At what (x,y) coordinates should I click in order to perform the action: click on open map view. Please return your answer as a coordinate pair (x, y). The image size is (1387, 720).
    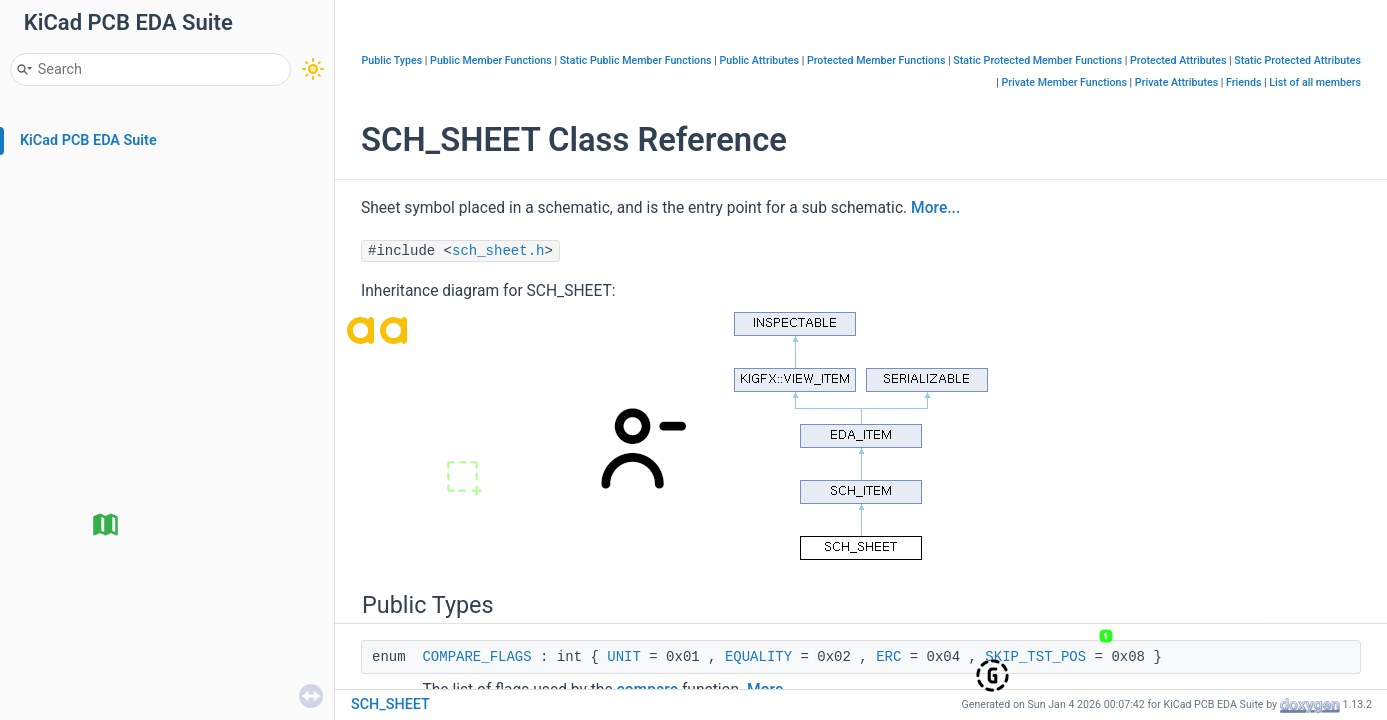
    Looking at the image, I should click on (105, 524).